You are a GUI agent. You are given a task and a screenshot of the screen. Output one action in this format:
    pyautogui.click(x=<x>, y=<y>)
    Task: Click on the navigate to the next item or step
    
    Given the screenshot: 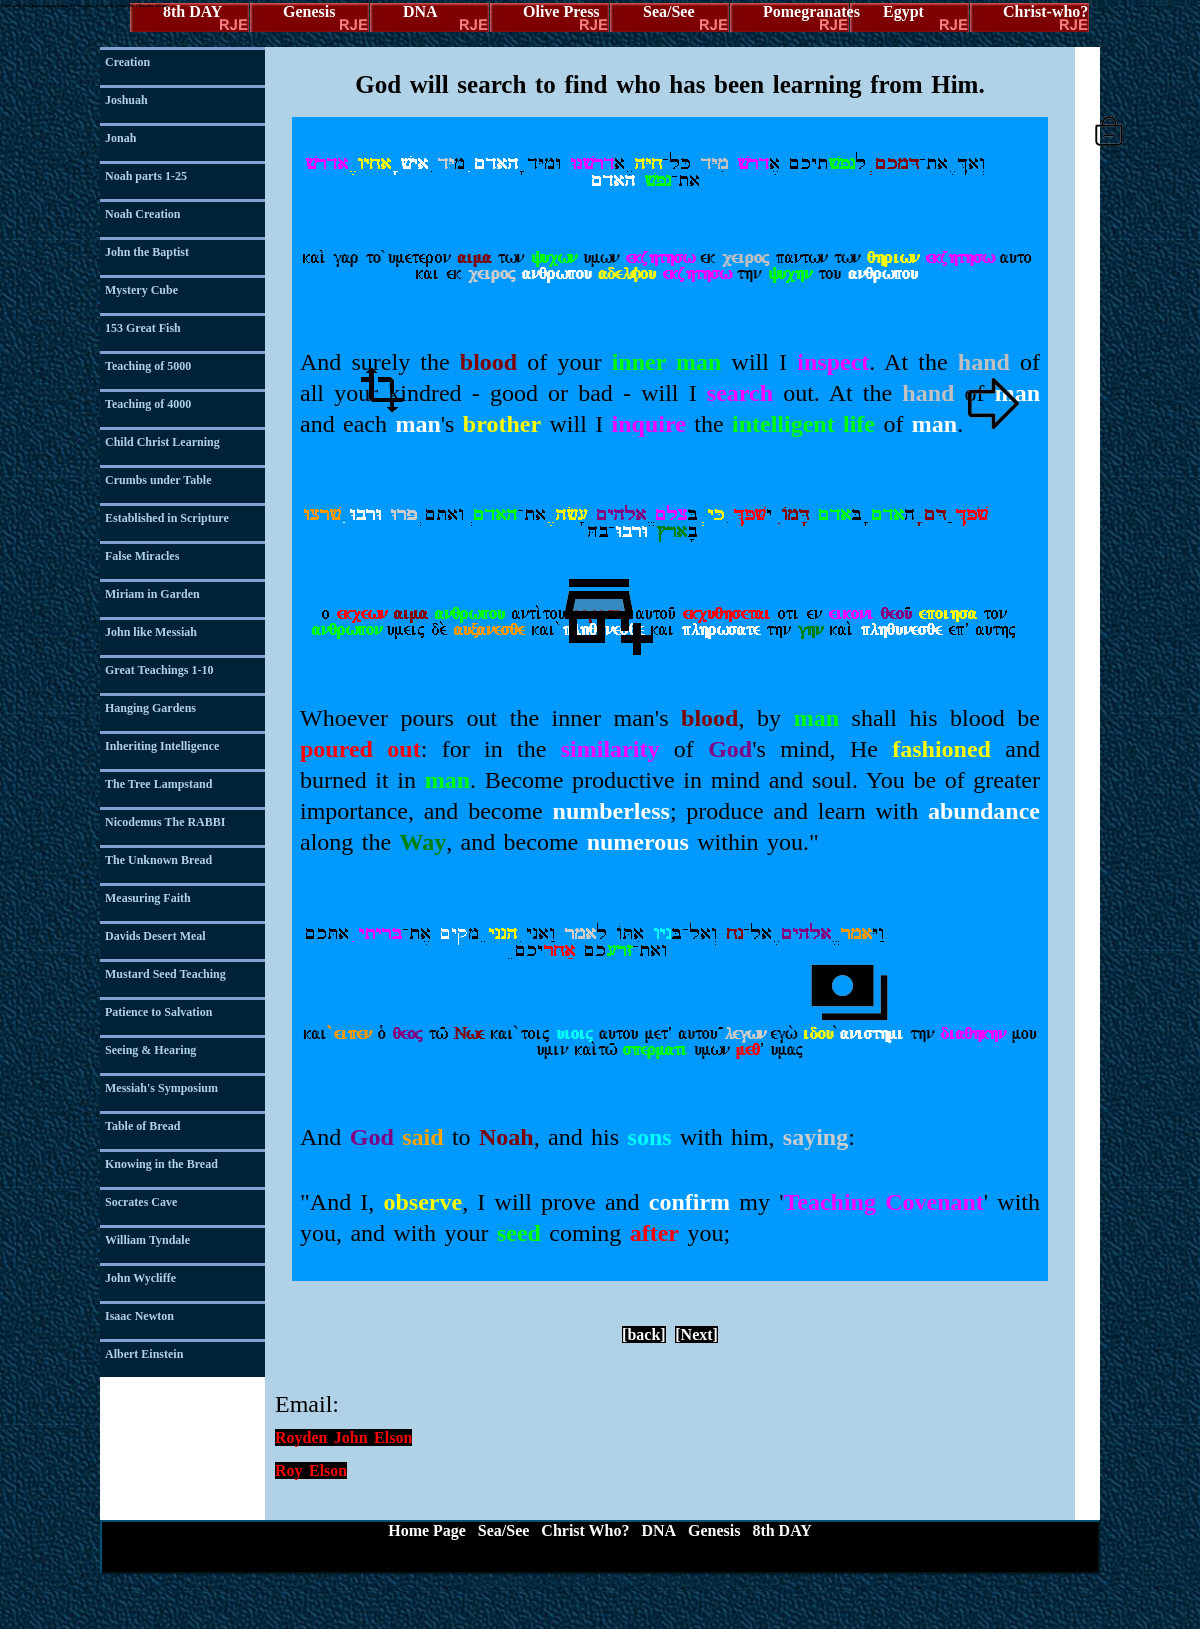 What is the action you would take?
    pyautogui.click(x=991, y=403)
    